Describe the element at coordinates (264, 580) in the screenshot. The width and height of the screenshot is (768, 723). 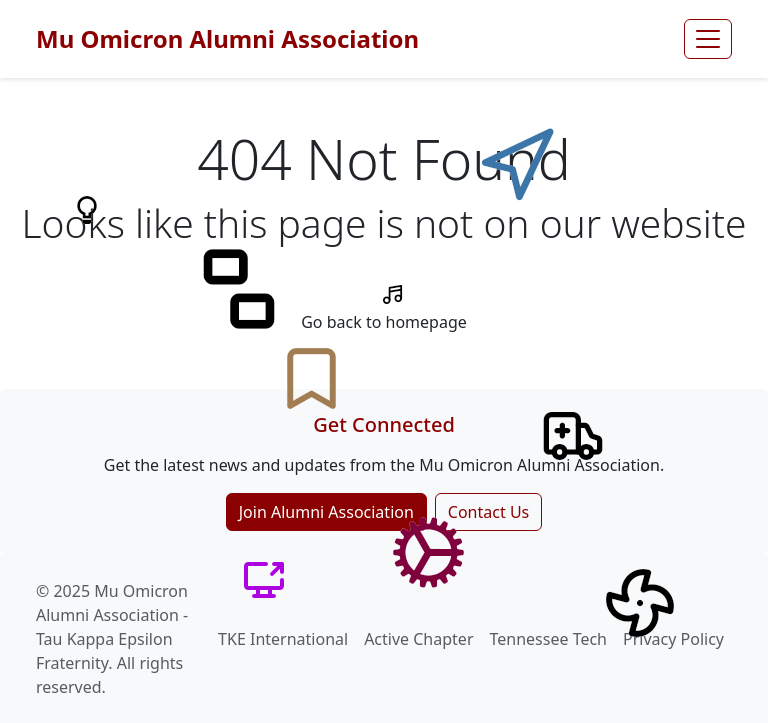
I see `share your screen with others` at that location.